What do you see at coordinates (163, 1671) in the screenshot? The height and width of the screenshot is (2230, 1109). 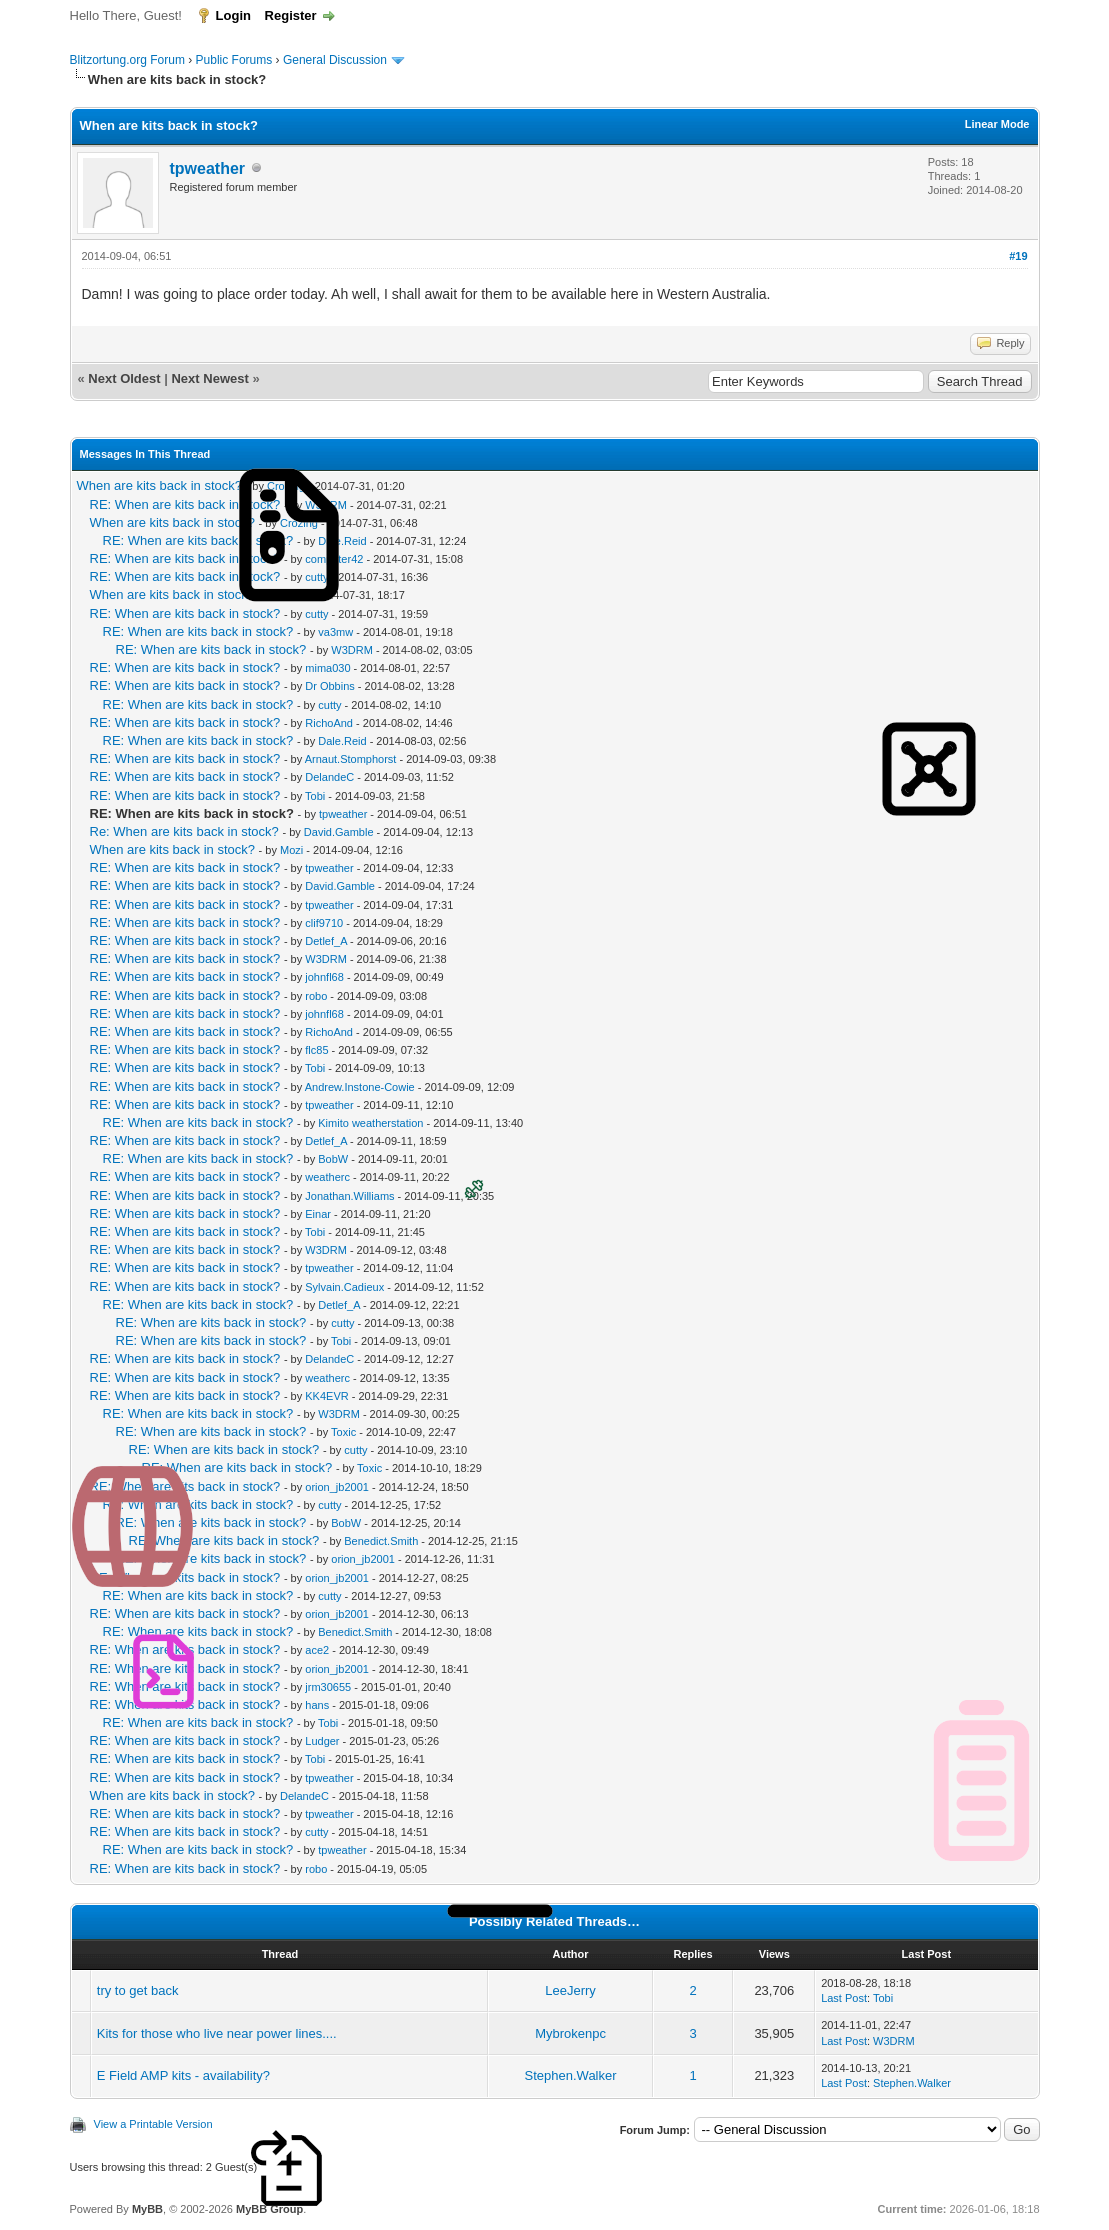 I see `open terminal or command line file` at bounding box center [163, 1671].